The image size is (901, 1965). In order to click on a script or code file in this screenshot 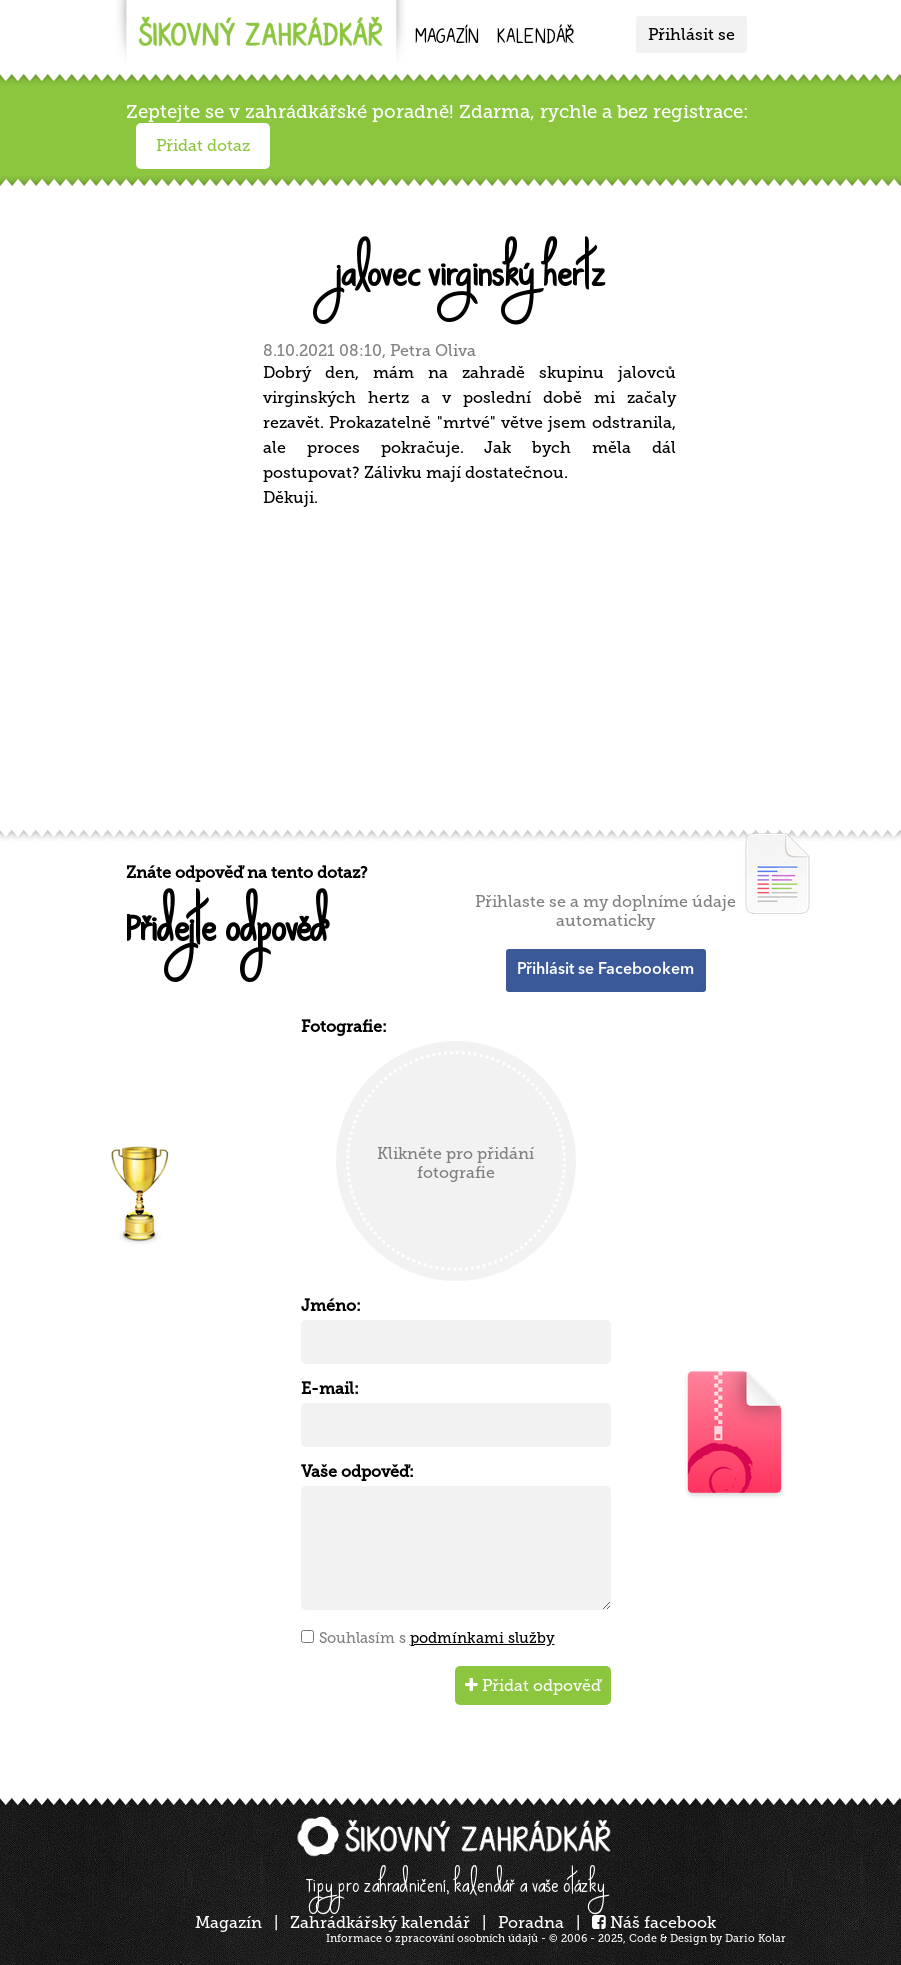, I will do `click(777, 873)`.